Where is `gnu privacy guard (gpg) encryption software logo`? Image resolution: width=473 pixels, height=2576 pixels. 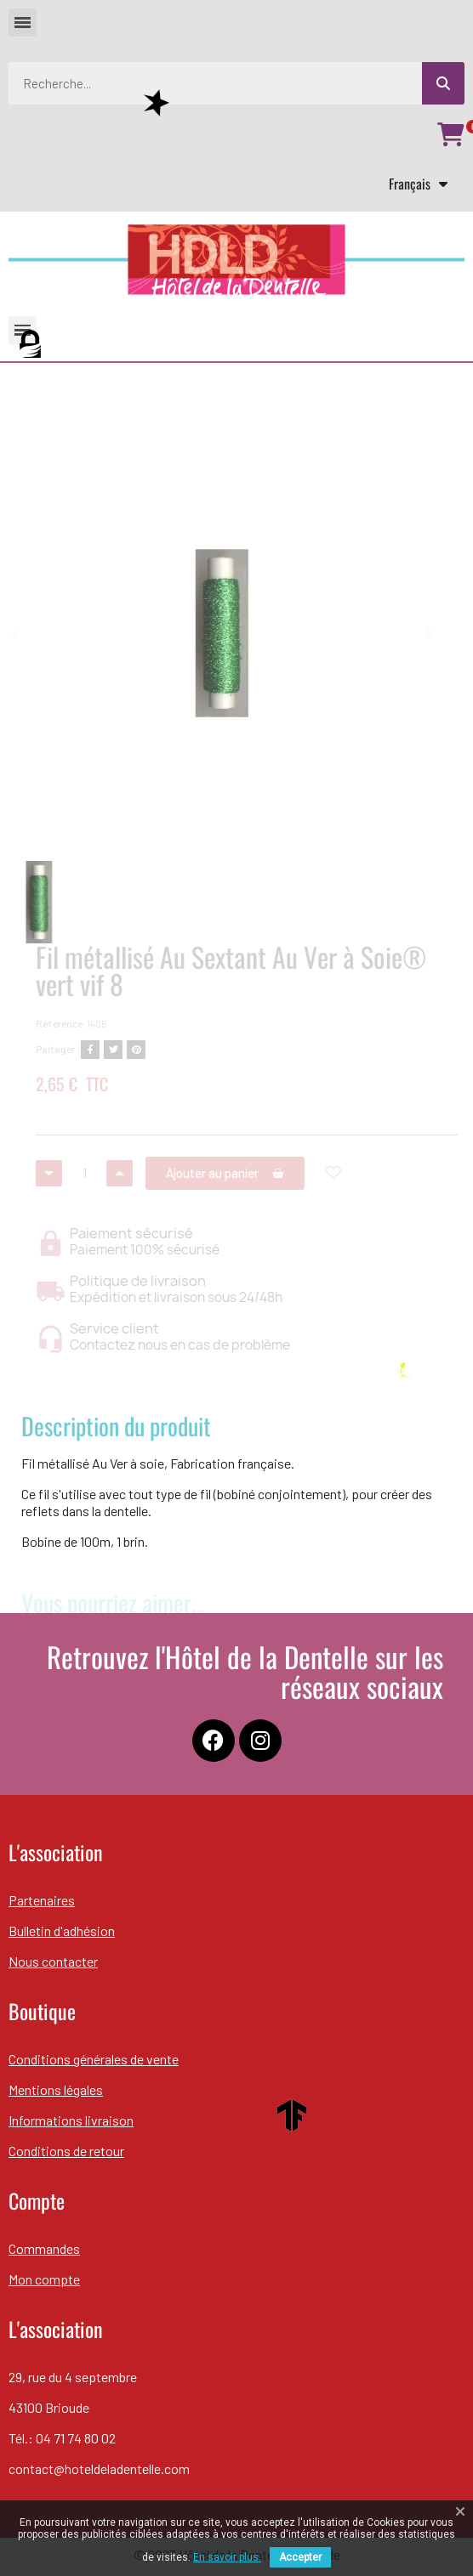
gnu privacy guard (gpg) encryption software logo is located at coordinates (30, 343).